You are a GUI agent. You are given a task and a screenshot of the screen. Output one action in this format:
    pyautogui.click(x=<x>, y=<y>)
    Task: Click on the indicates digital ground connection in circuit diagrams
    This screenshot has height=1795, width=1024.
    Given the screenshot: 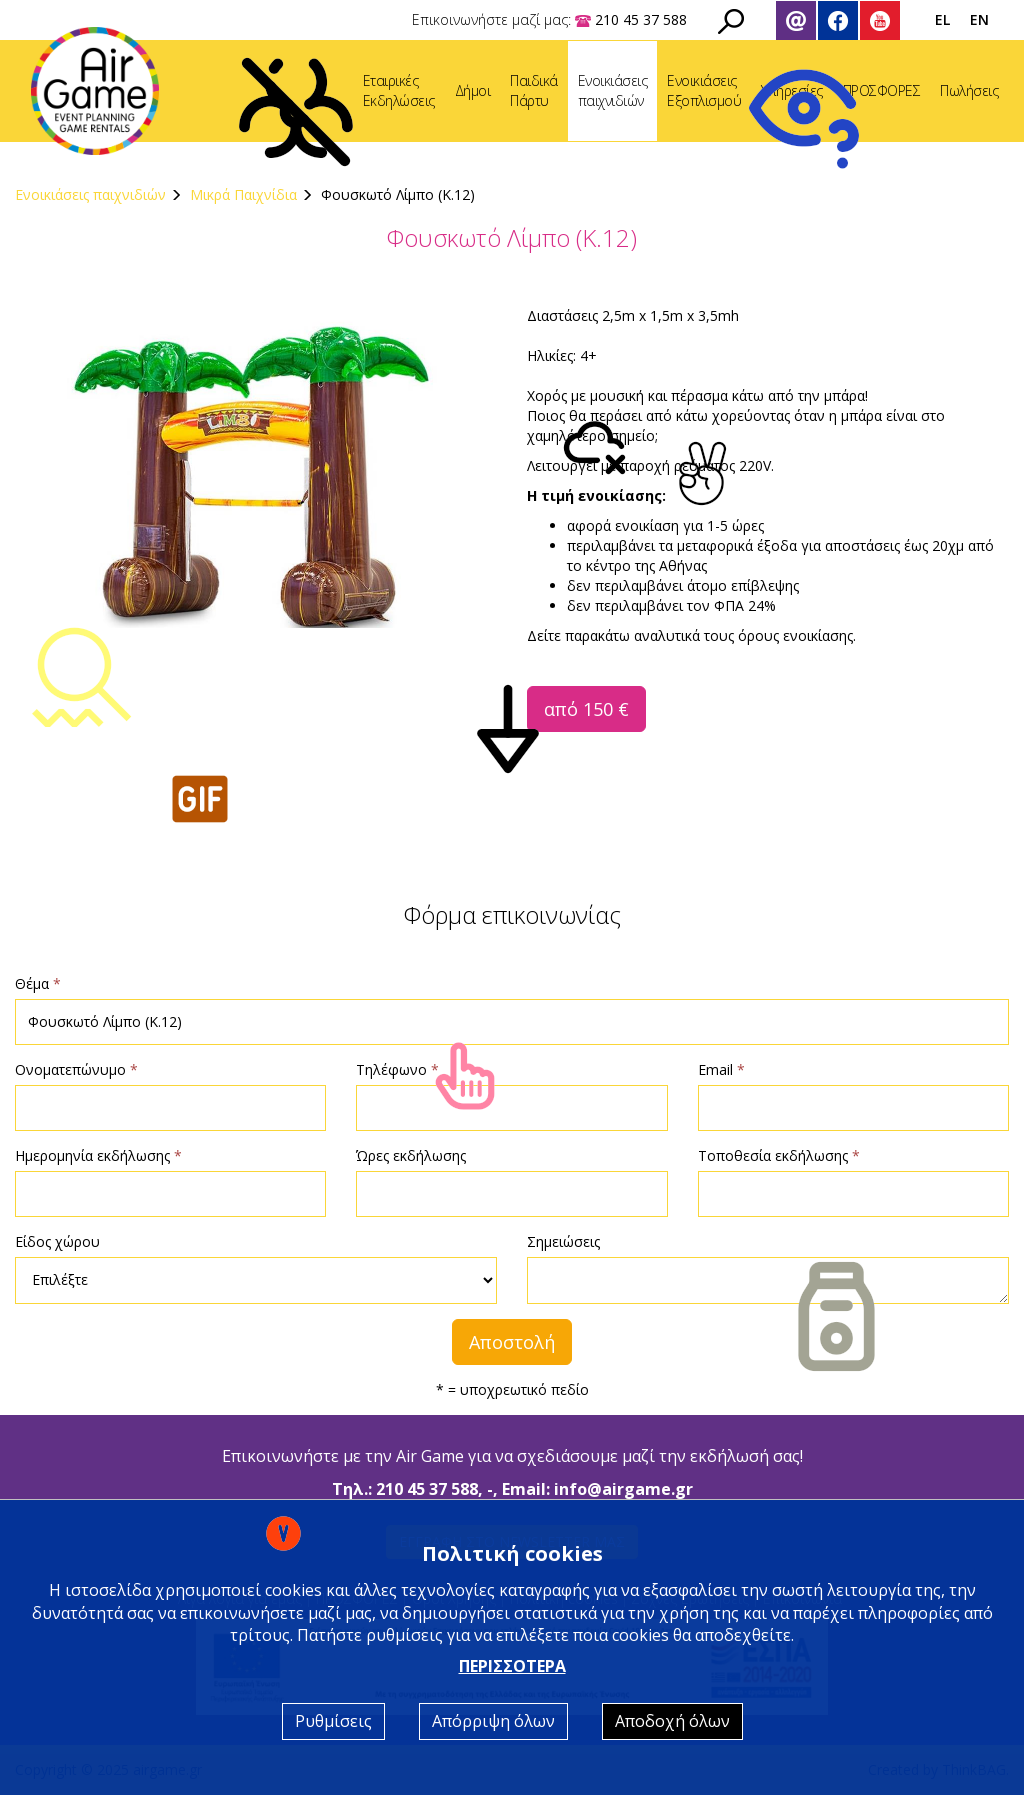 What is the action you would take?
    pyautogui.click(x=508, y=729)
    